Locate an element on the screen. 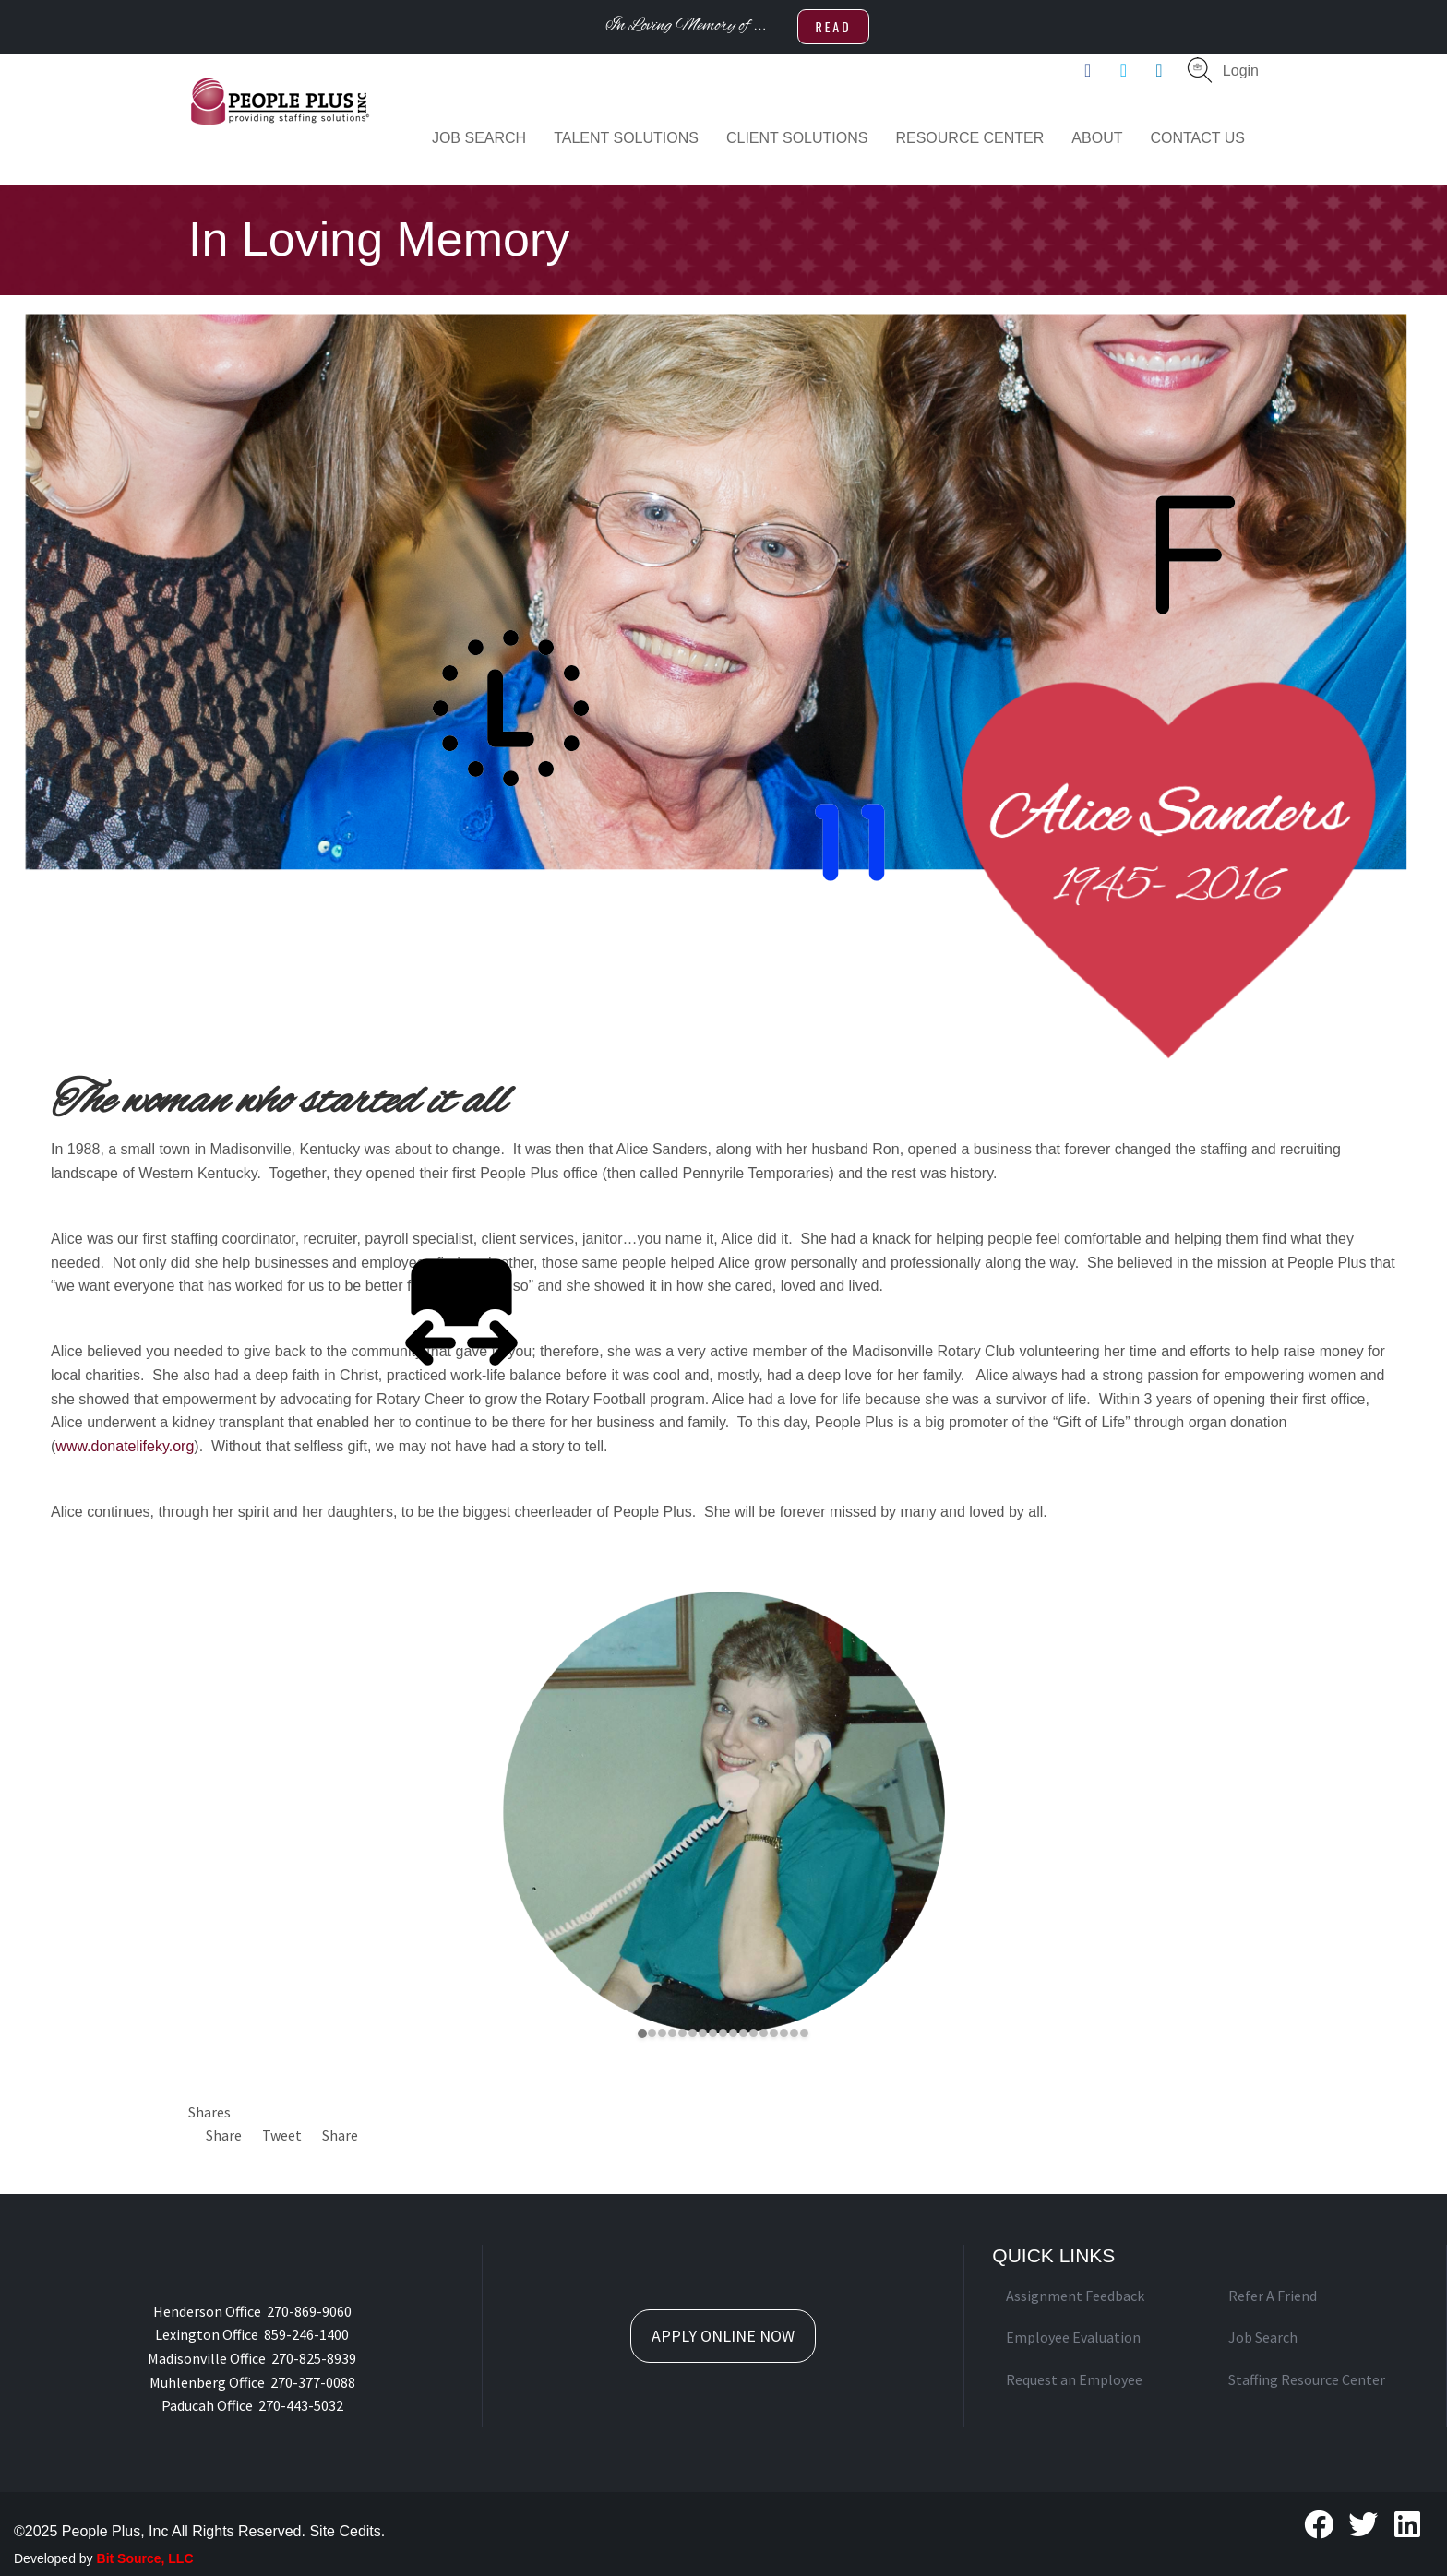  facebook app or social media link is located at coordinates (1195, 555).